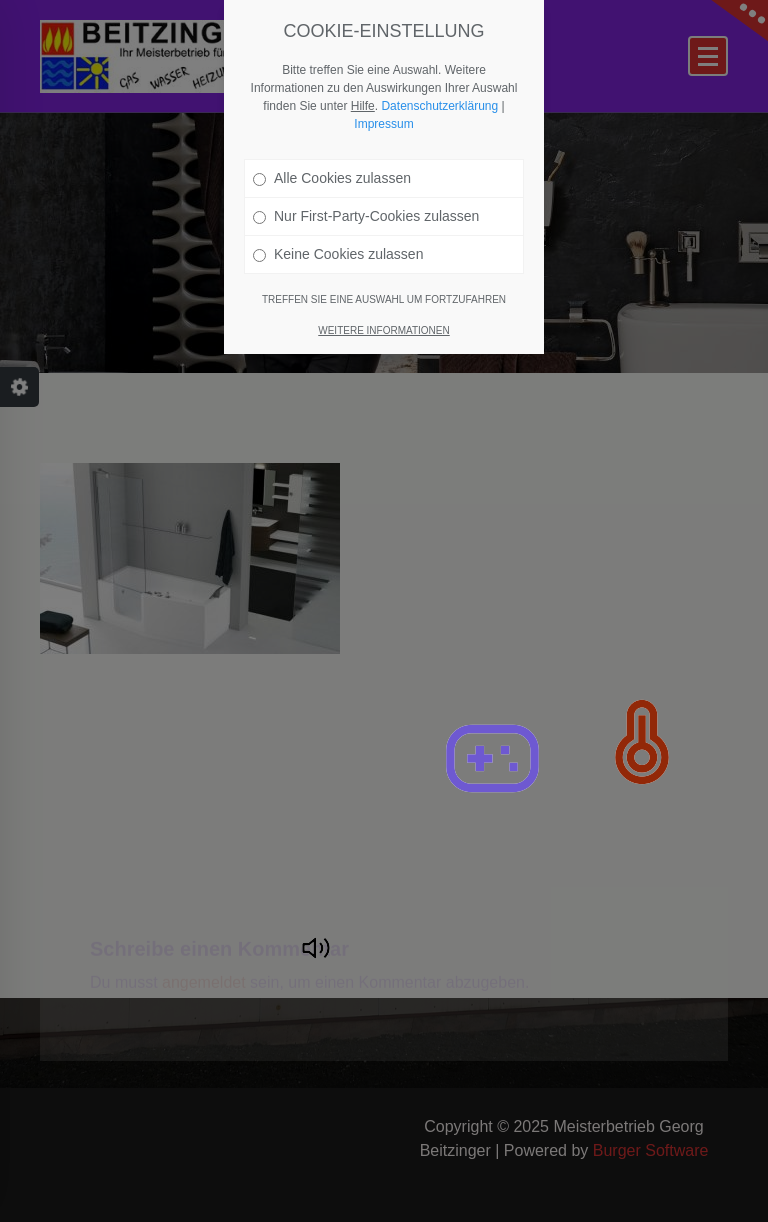 The width and height of the screenshot is (768, 1222). Describe the element at coordinates (316, 948) in the screenshot. I see `increase audio volume` at that location.